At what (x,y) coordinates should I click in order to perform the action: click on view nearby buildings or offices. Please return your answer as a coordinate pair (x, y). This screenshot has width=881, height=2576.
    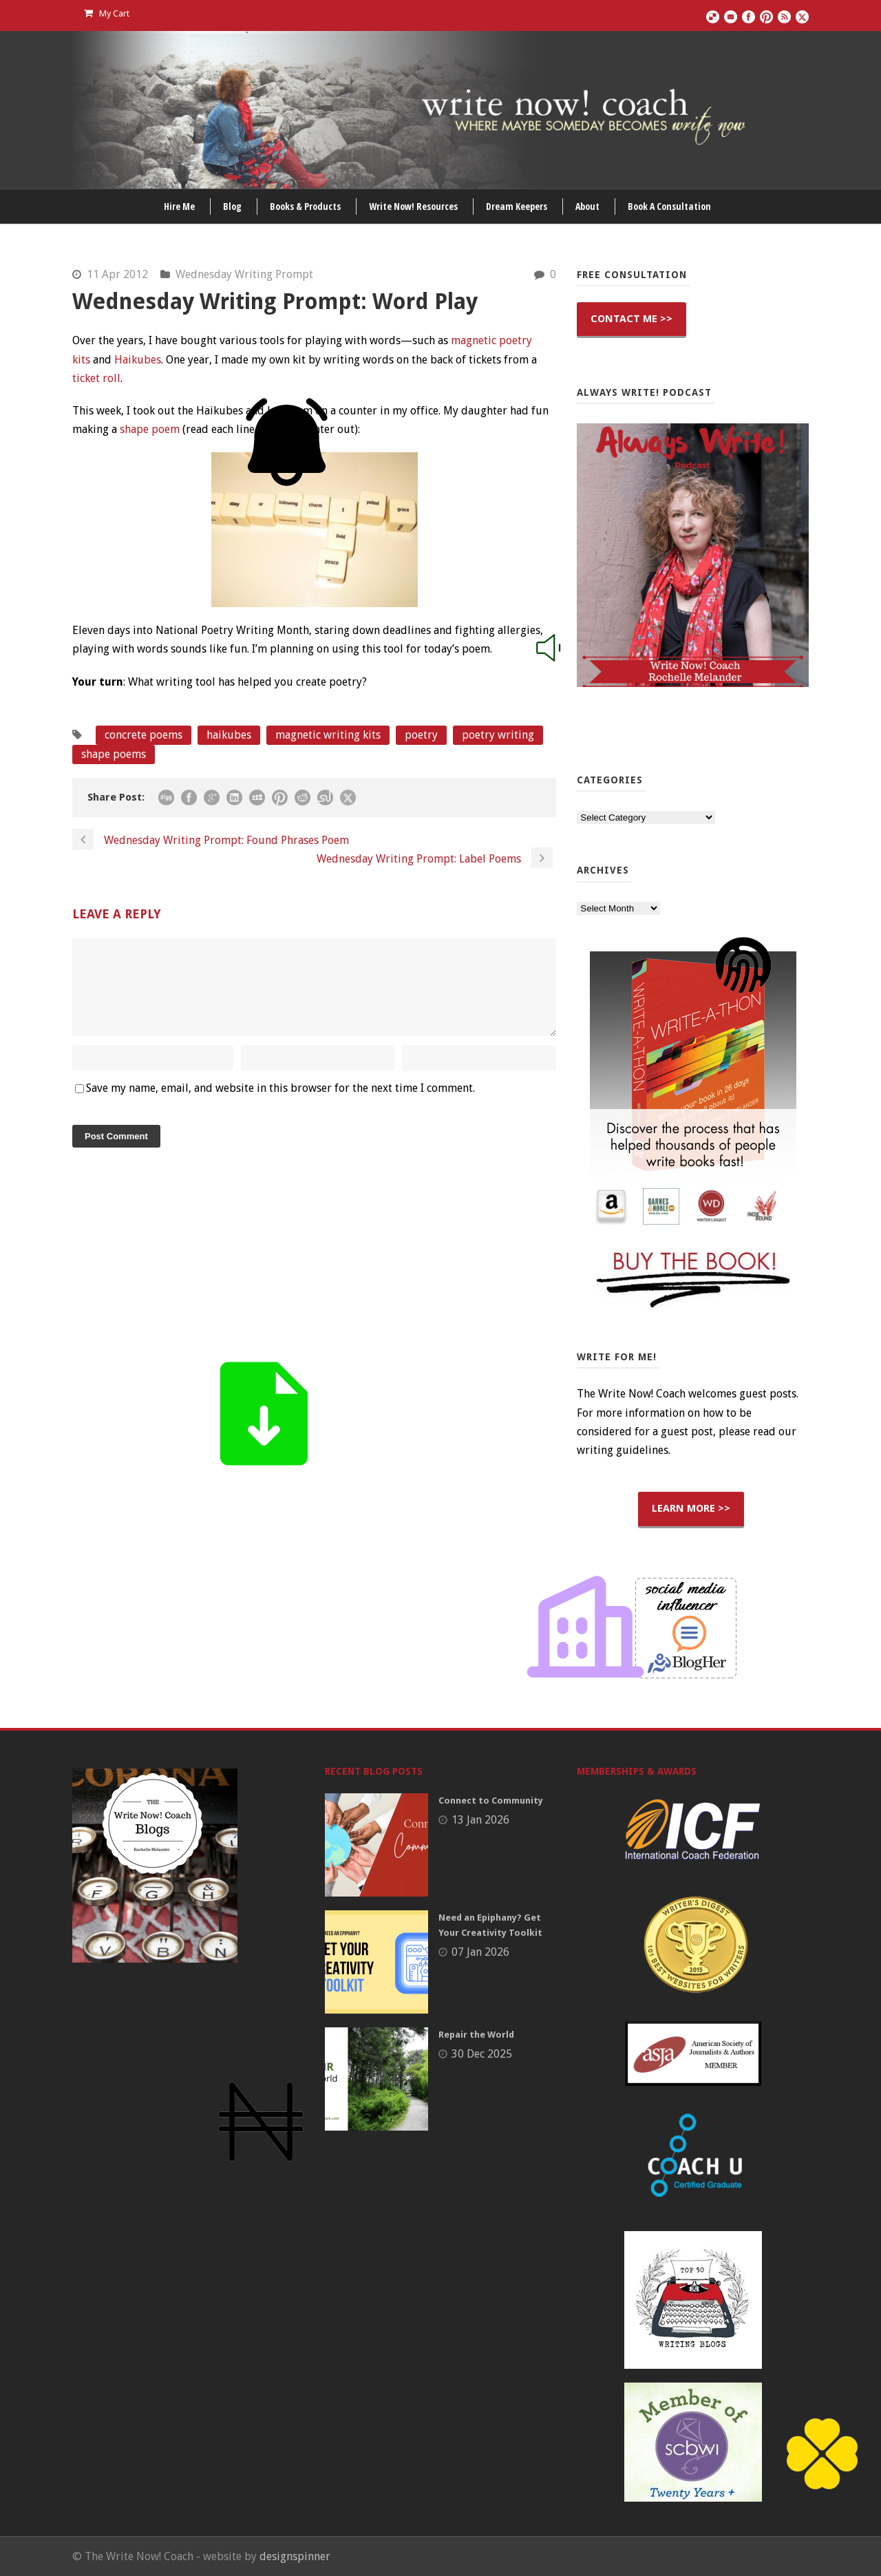
    Looking at the image, I should click on (585, 1630).